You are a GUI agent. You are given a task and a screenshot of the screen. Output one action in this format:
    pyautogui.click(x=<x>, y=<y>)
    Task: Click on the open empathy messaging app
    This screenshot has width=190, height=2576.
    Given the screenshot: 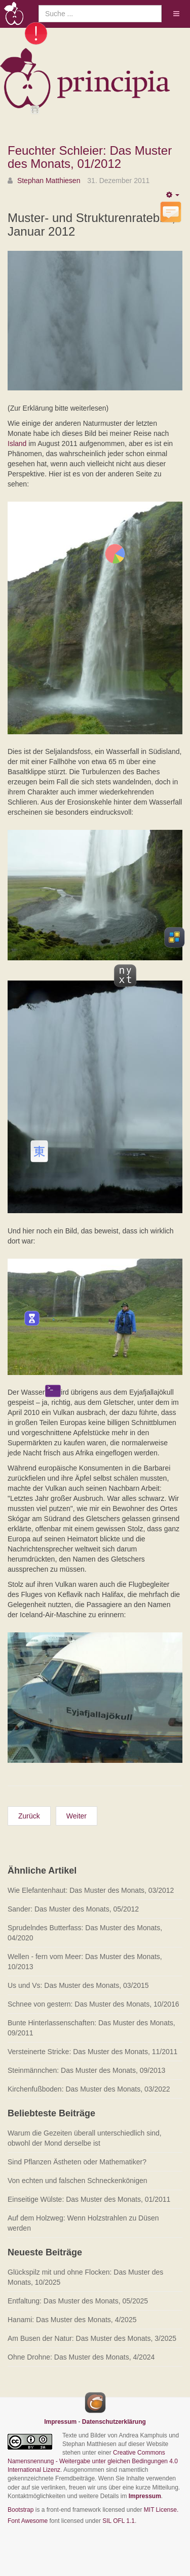 What is the action you would take?
    pyautogui.click(x=171, y=212)
    